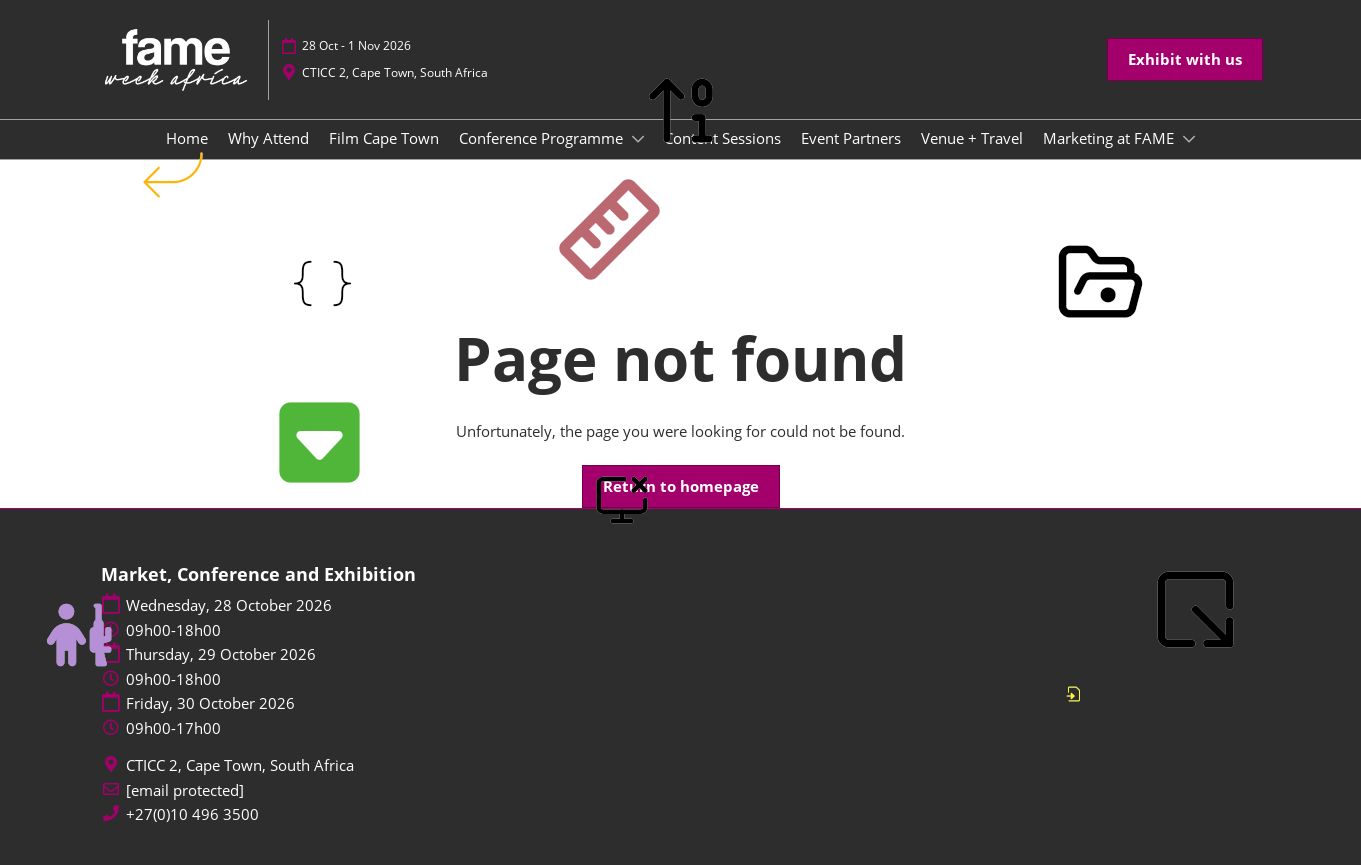  What do you see at coordinates (173, 175) in the screenshot?
I see `reply to a message` at bounding box center [173, 175].